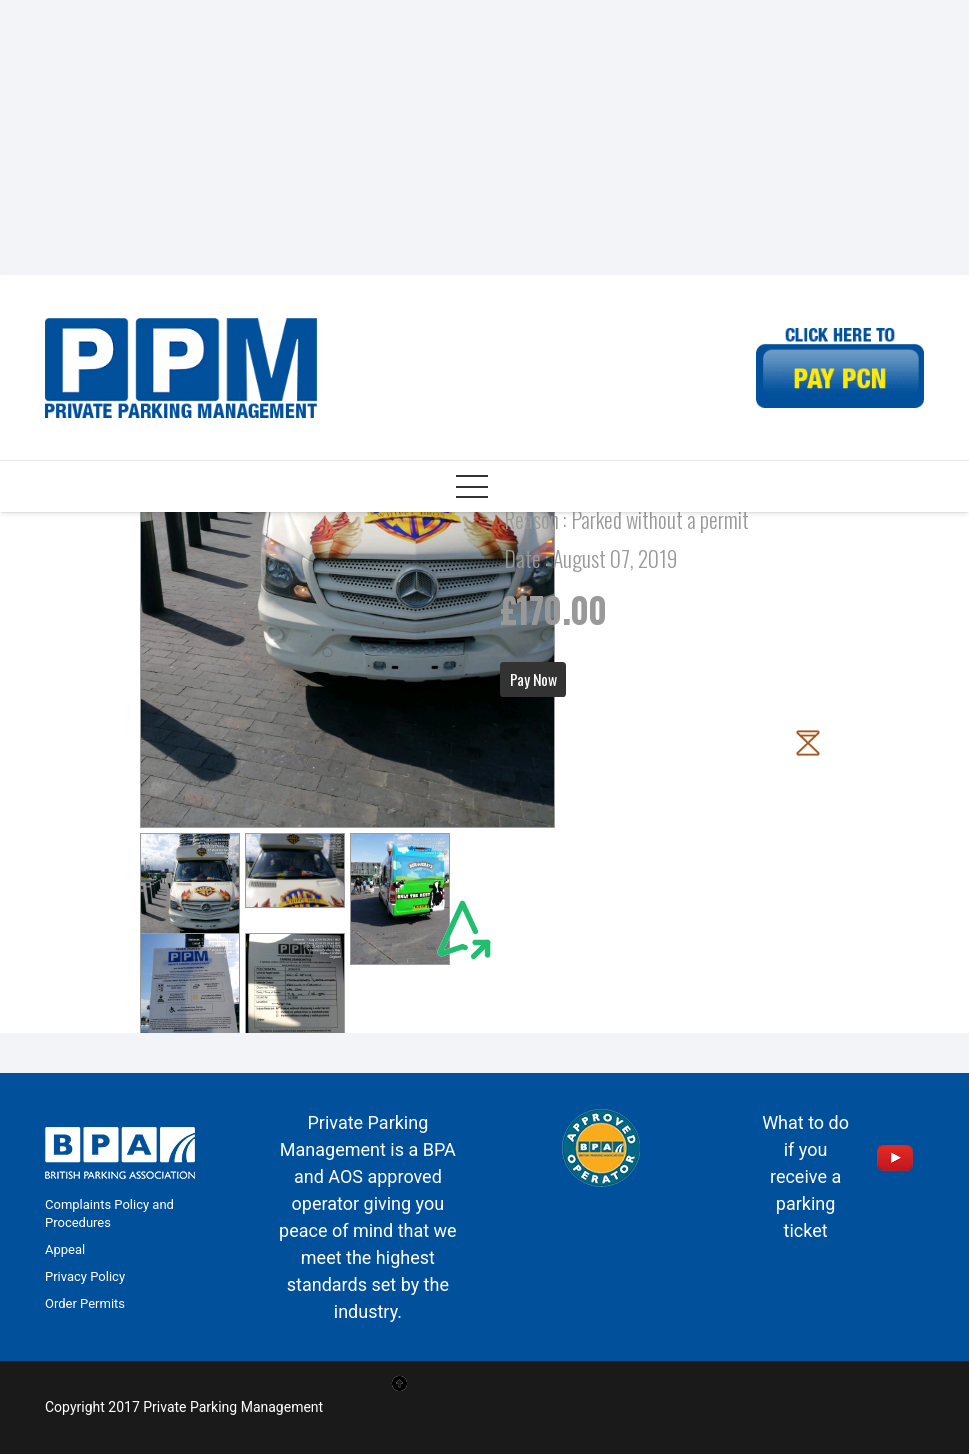  What do you see at coordinates (399, 1383) in the screenshot?
I see `upload a file or document` at bounding box center [399, 1383].